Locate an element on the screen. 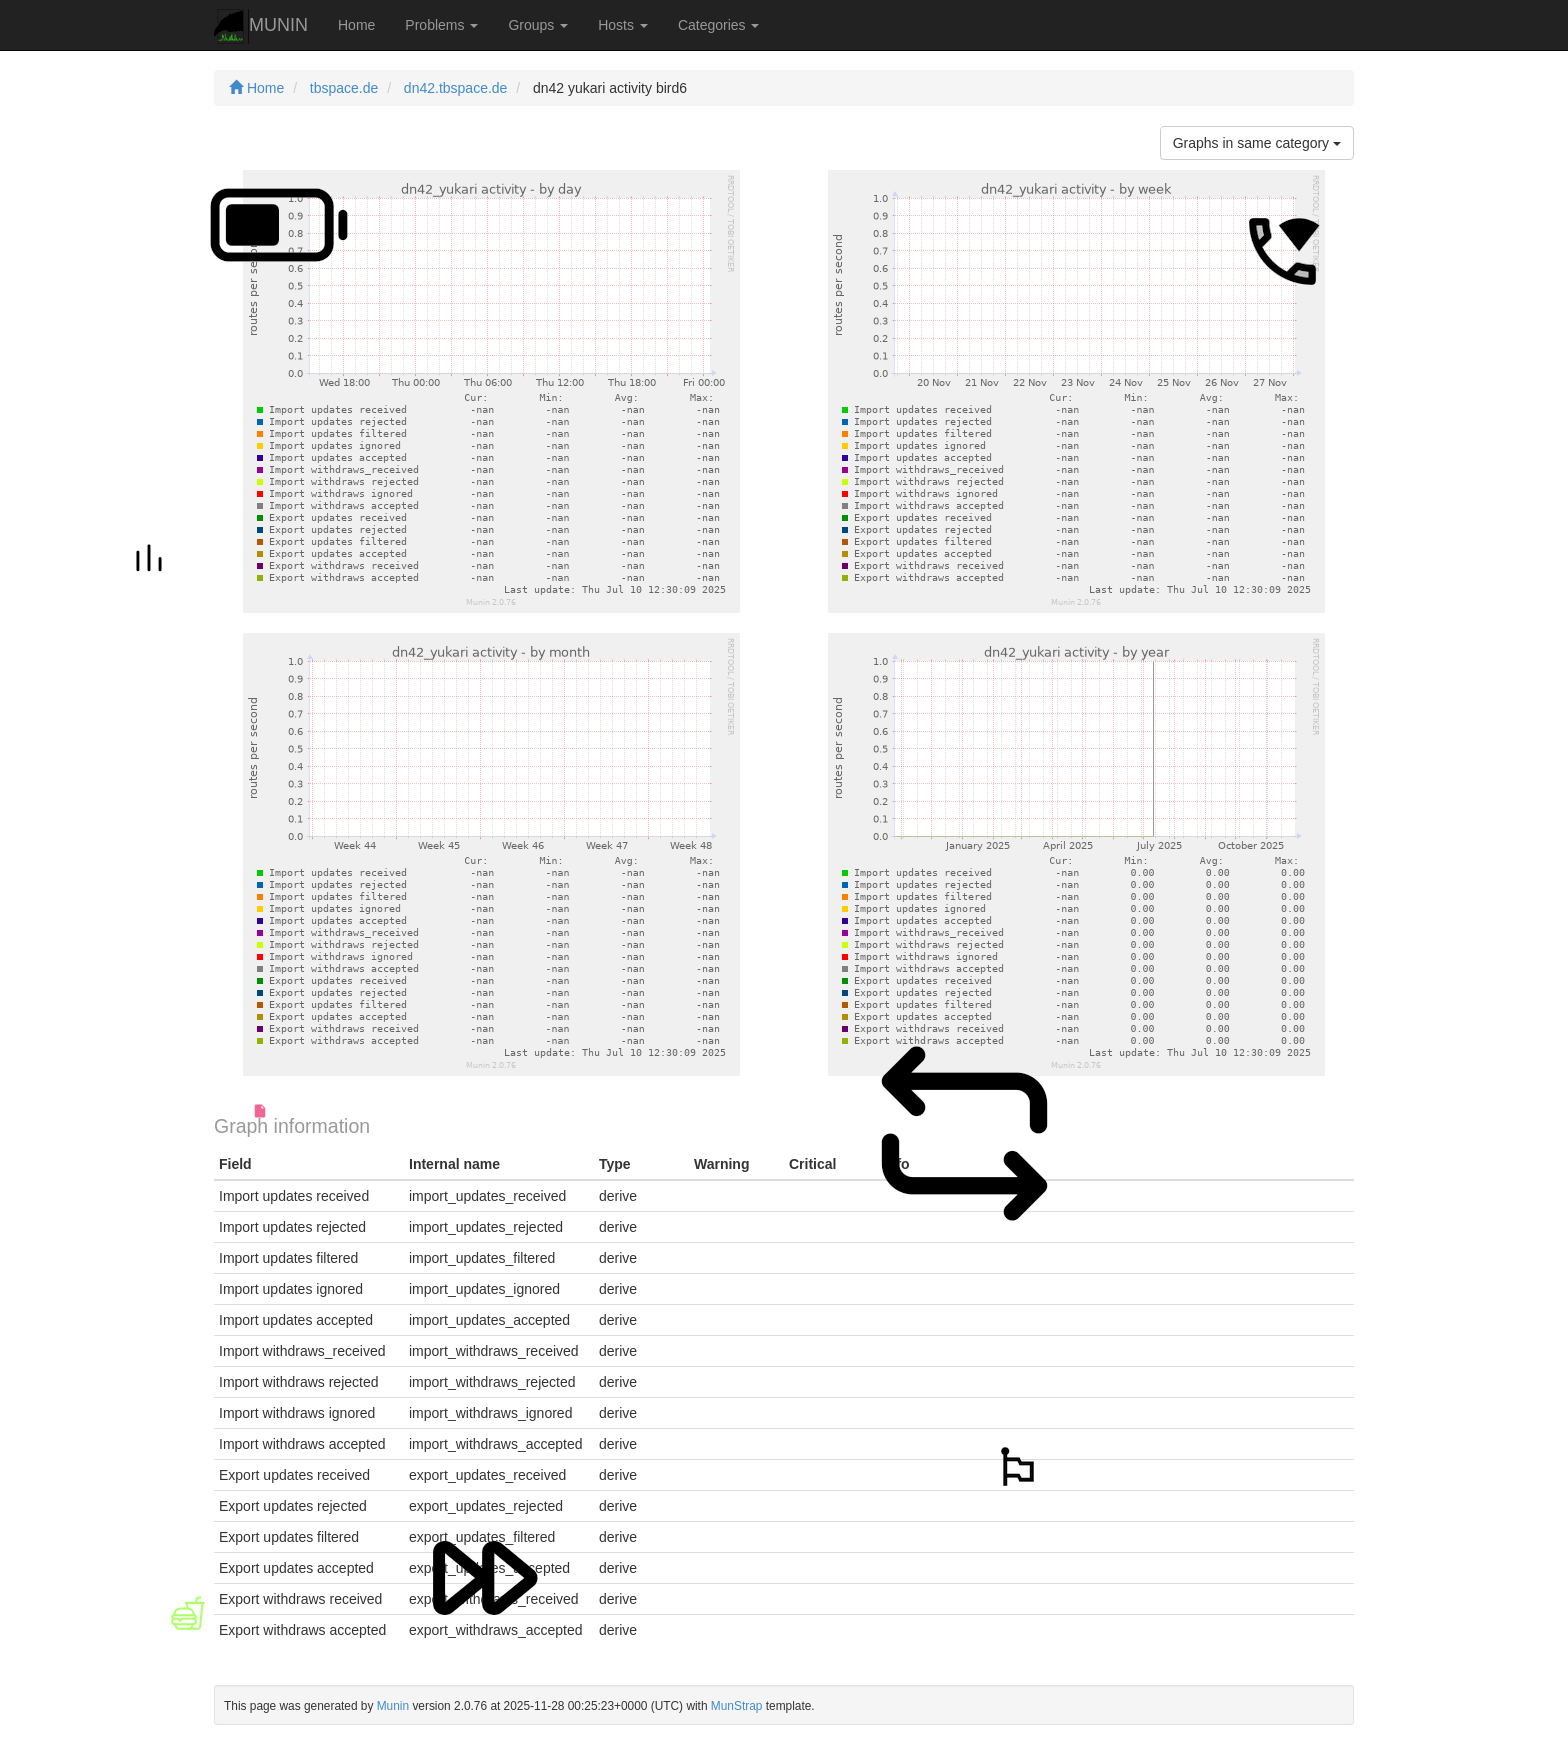 The width and height of the screenshot is (1568, 1745). fast forward media playback is located at coordinates (479, 1578).